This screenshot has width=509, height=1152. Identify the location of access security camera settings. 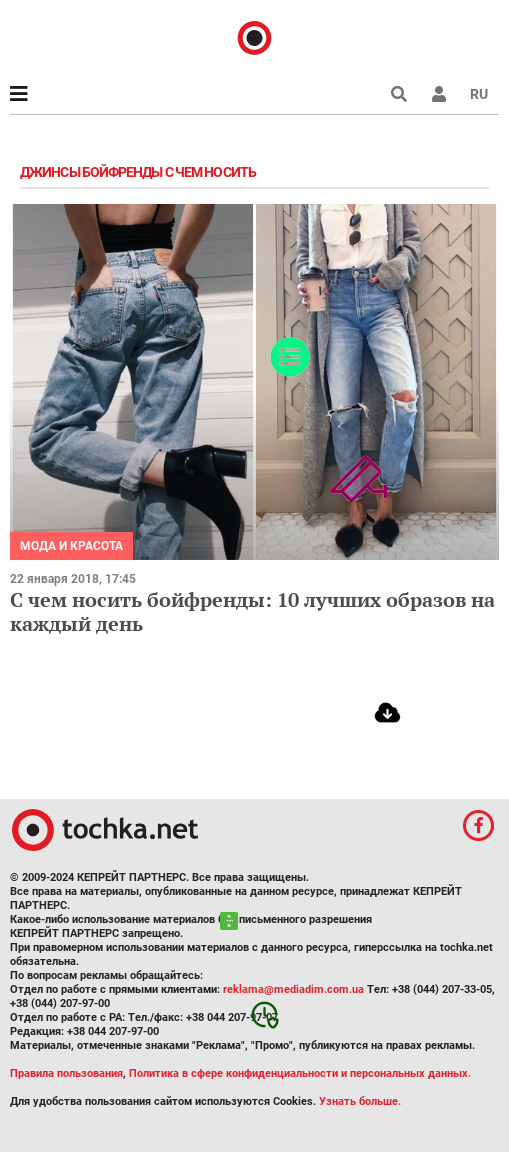
(358, 482).